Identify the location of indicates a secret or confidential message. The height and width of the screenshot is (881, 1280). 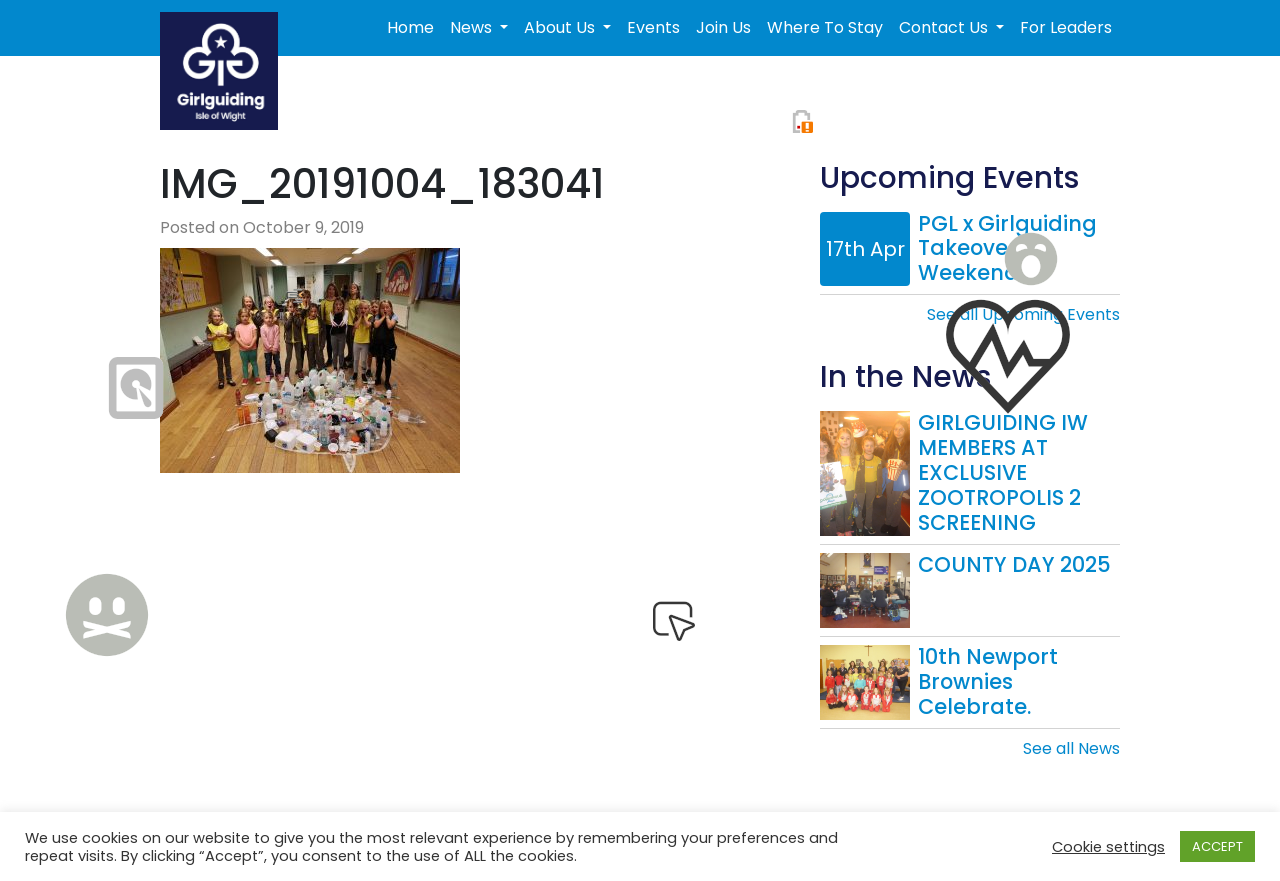
(107, 615).